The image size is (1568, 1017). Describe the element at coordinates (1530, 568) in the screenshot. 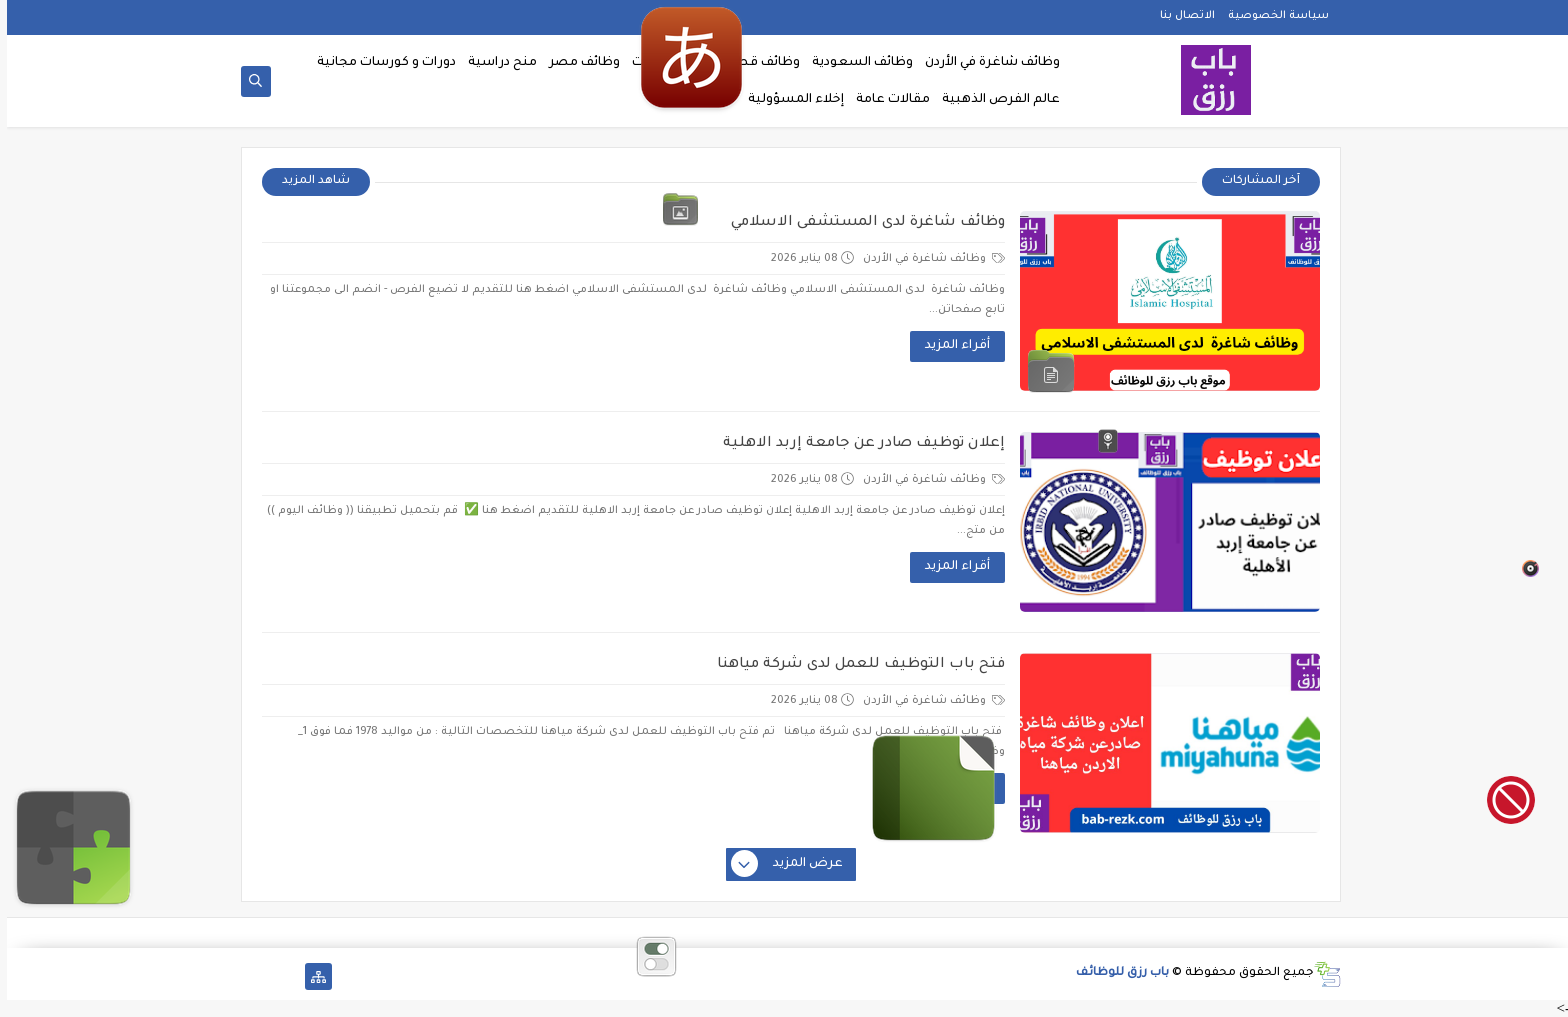

I see `open groove music app` at that location.